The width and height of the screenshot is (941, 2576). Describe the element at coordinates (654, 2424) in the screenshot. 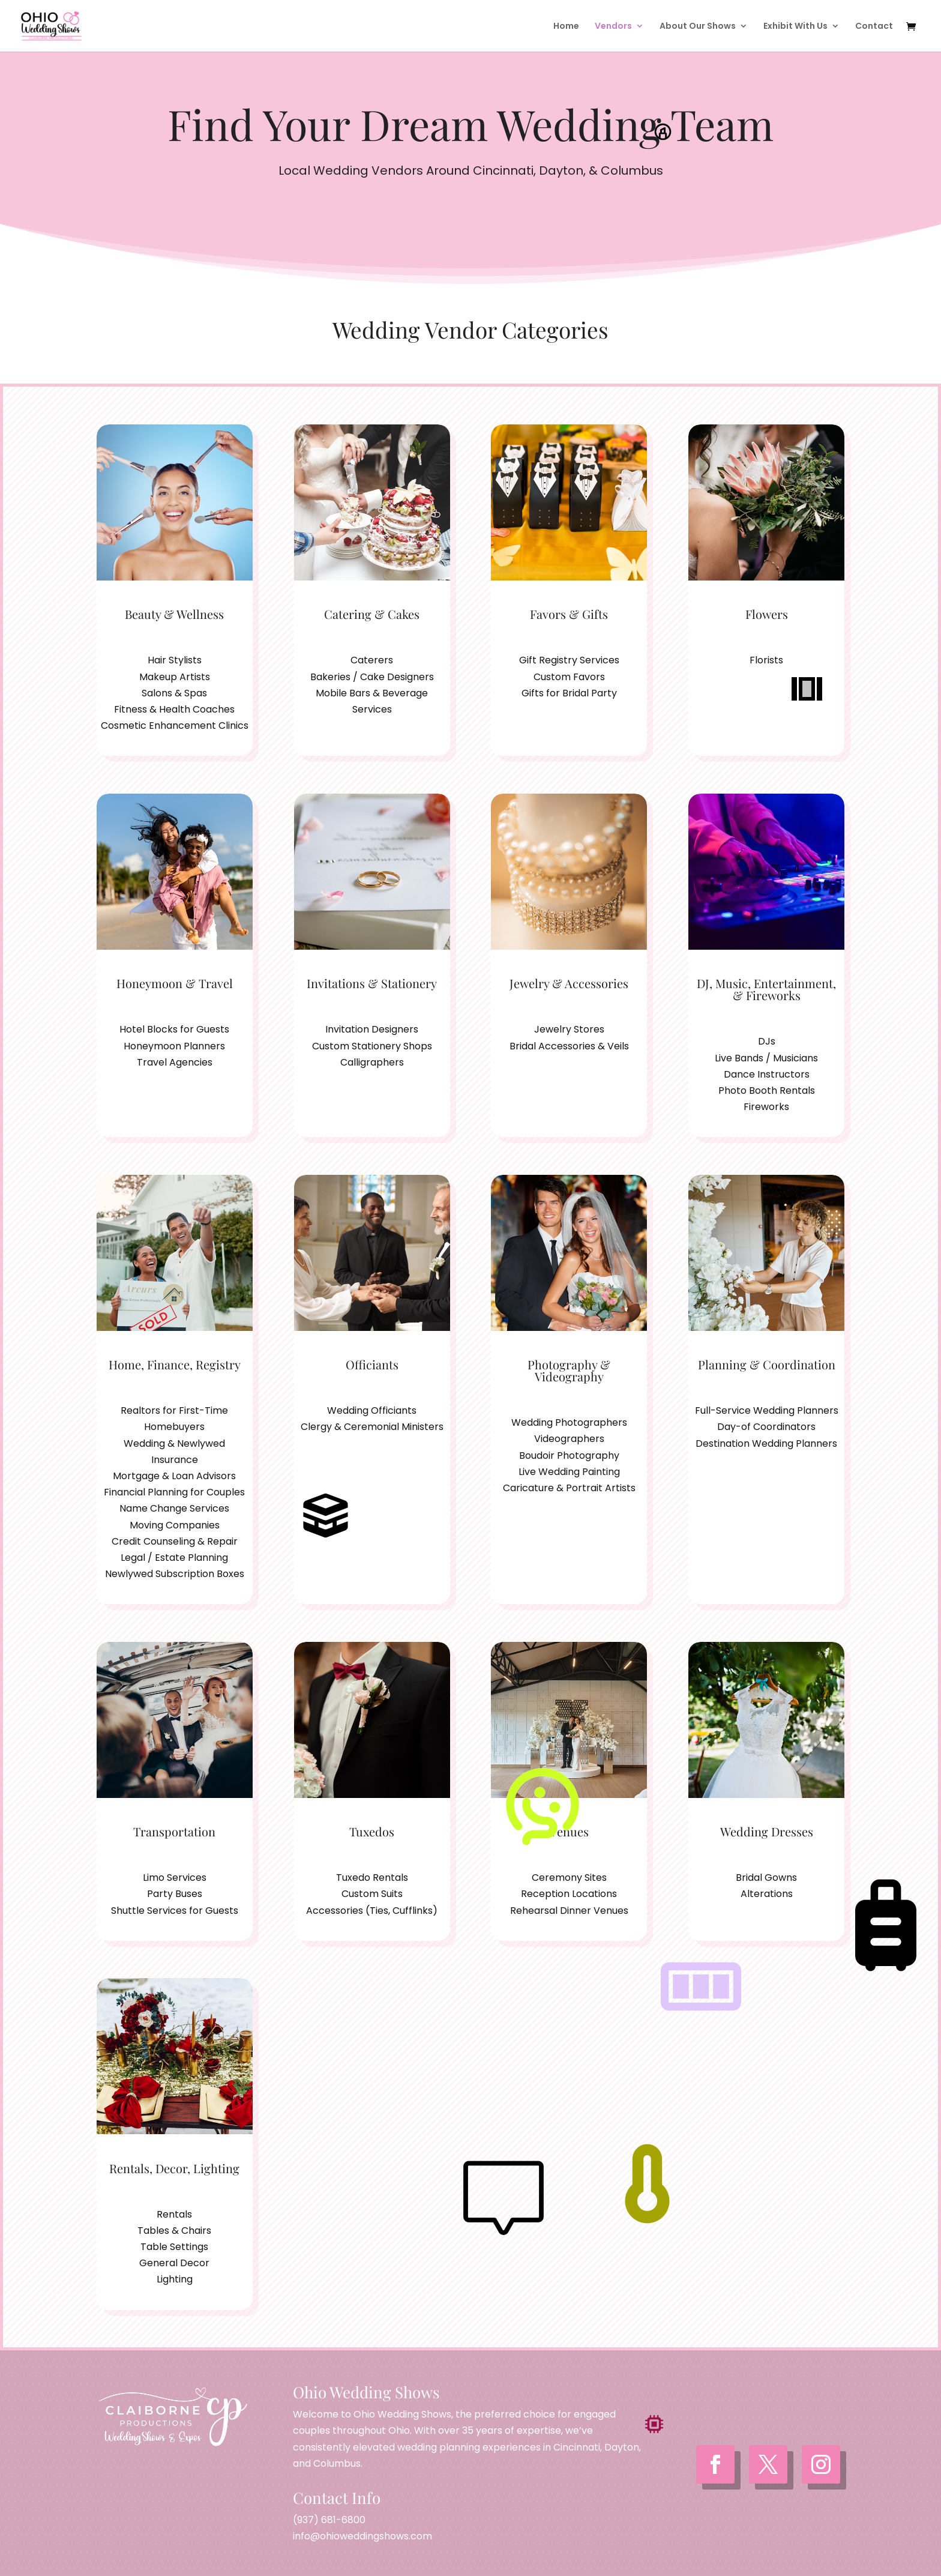

I see `view hardware or processor information` at that location.